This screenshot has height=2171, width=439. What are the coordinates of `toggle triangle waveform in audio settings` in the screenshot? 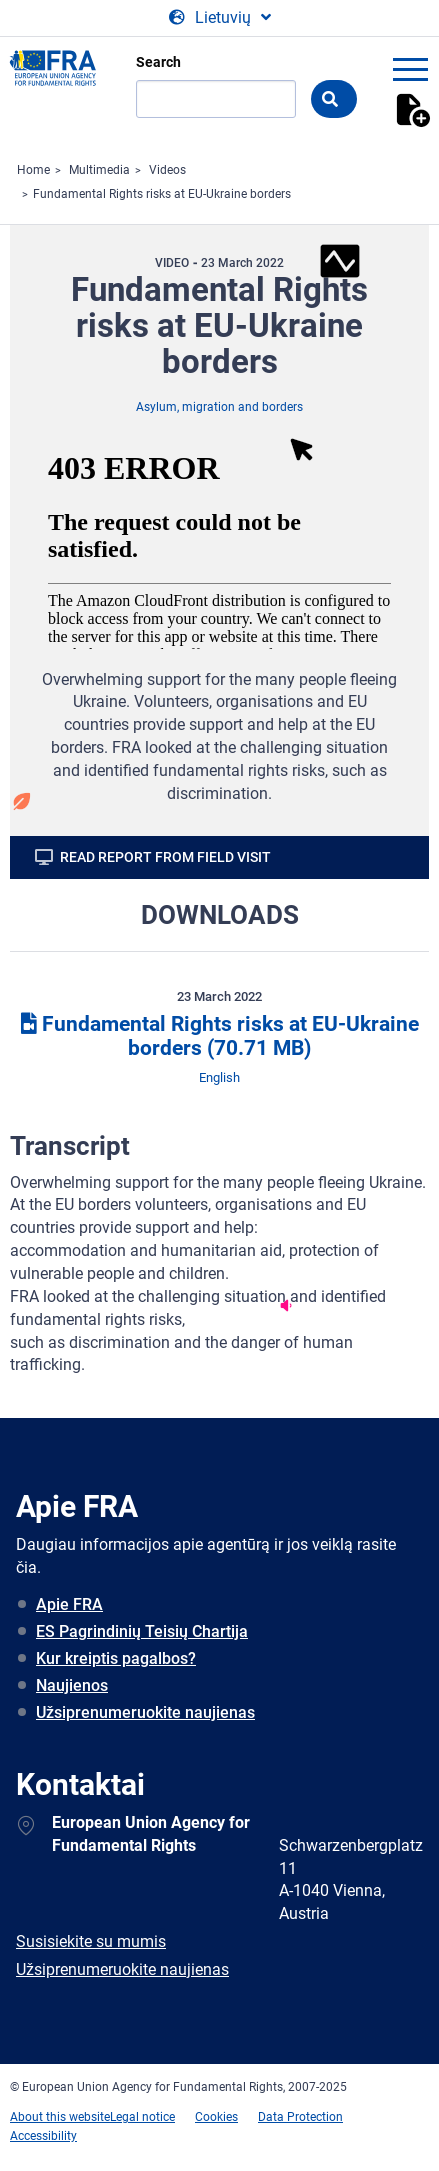 It's located at (340, 261).